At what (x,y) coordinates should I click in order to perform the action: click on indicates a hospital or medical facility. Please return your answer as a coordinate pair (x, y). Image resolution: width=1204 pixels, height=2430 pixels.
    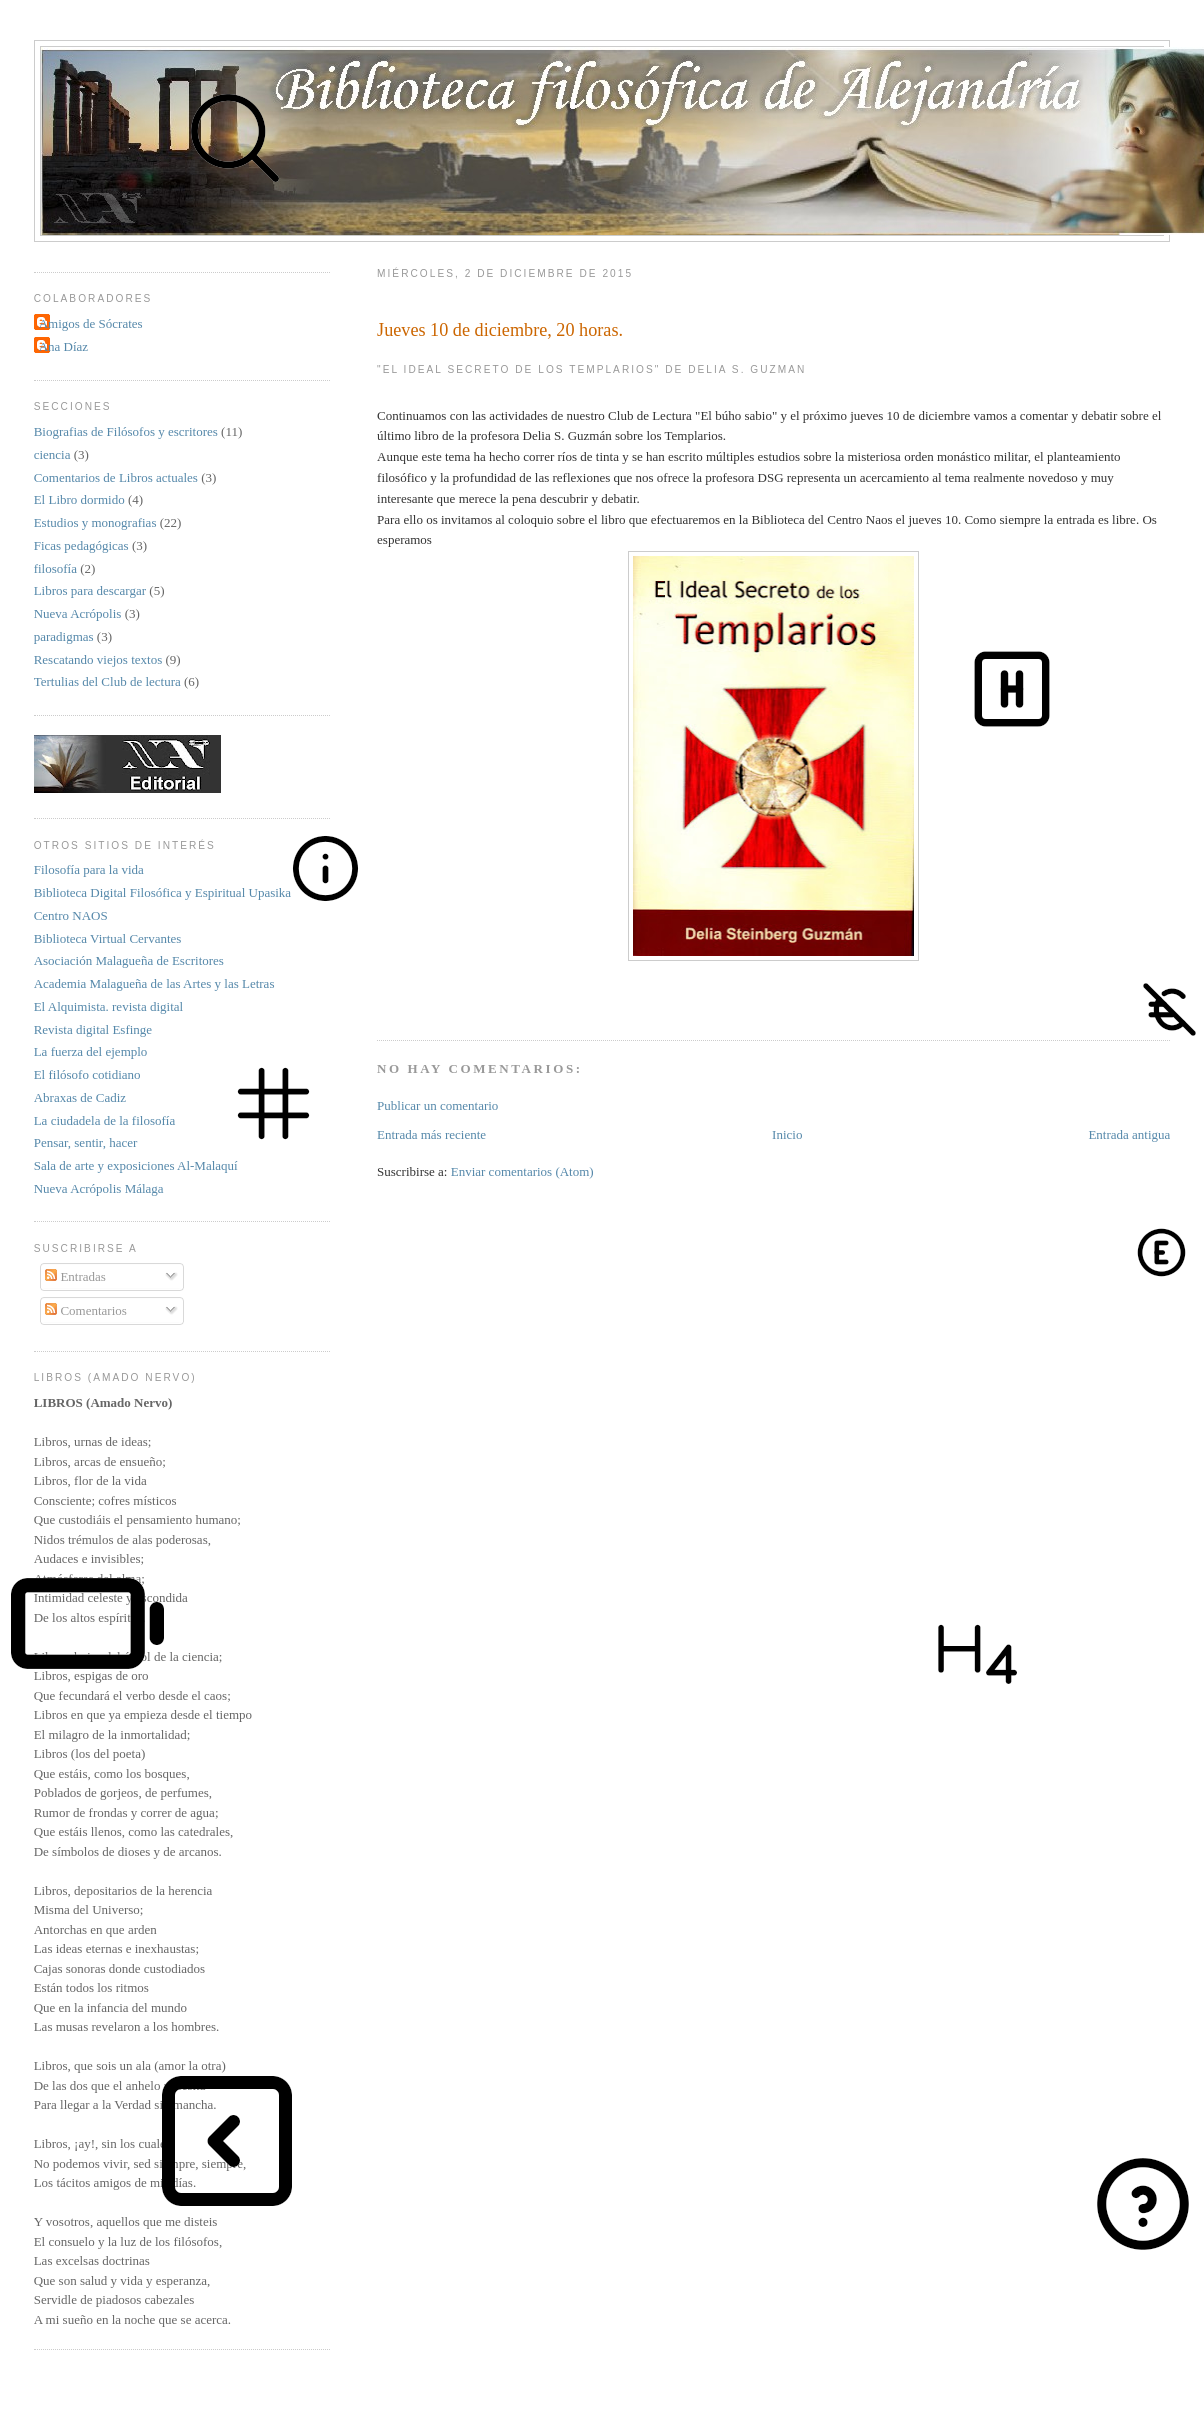
    Looking at the image, I should click on (1012, 689).